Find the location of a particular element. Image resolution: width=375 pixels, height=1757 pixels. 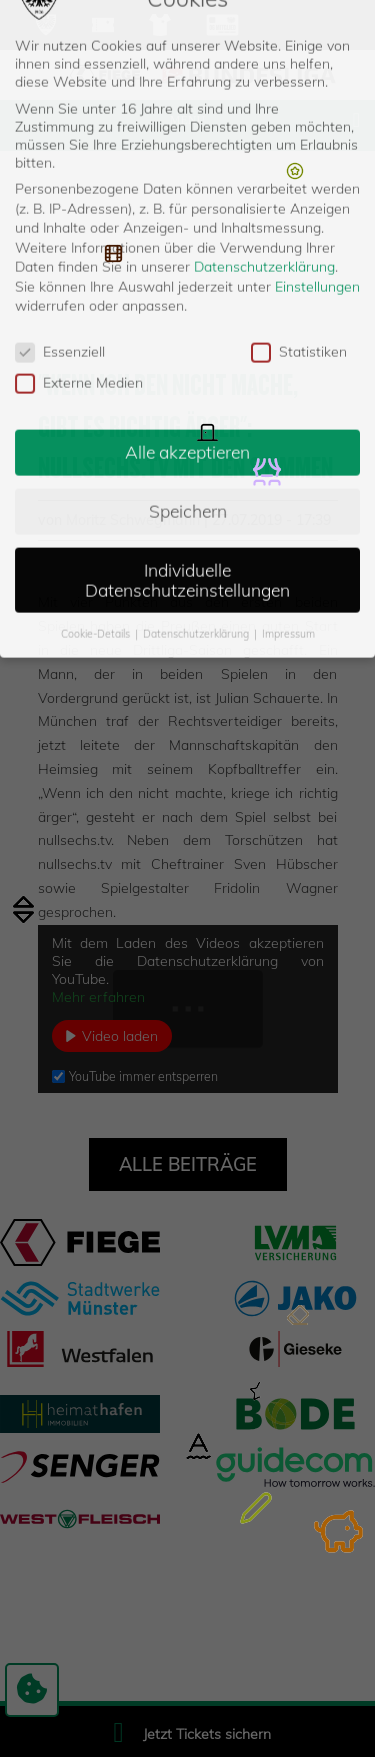

access theater or cinema listings is located at coordinates (267, 472).